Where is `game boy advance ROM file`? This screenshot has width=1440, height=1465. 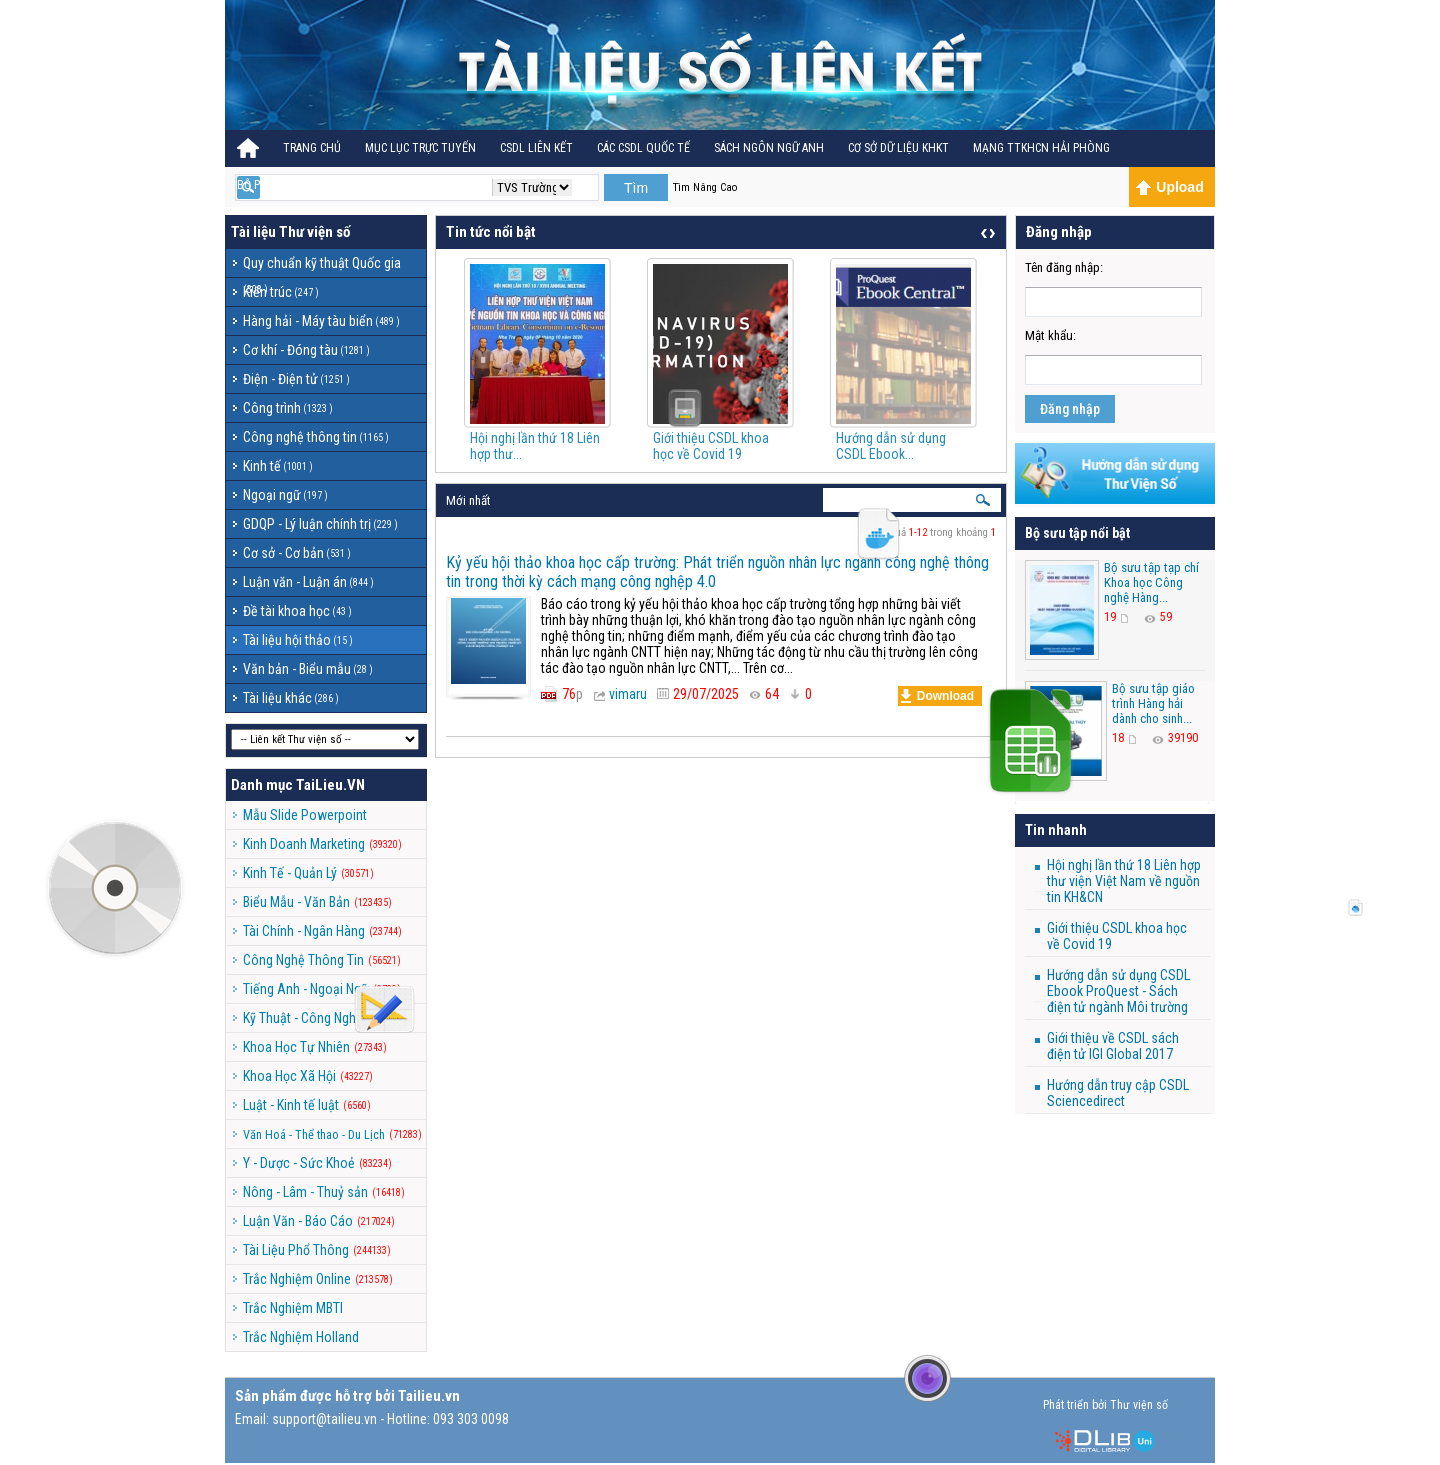 game boy advance ROM file is located at coordinates (685, 408).